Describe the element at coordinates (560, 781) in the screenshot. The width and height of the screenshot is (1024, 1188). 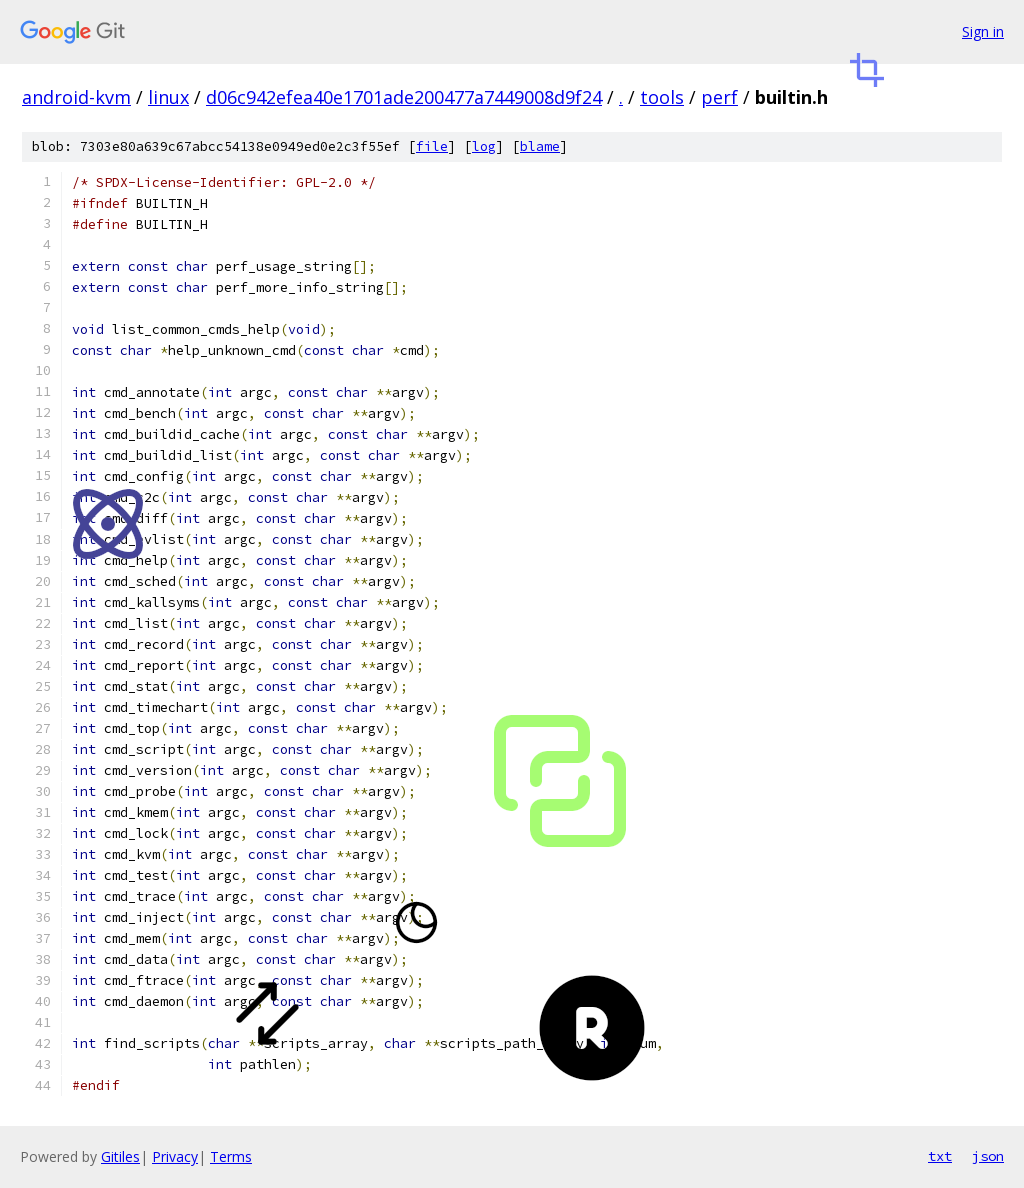
I see `exclude overlapping areas in a selection` at that location.